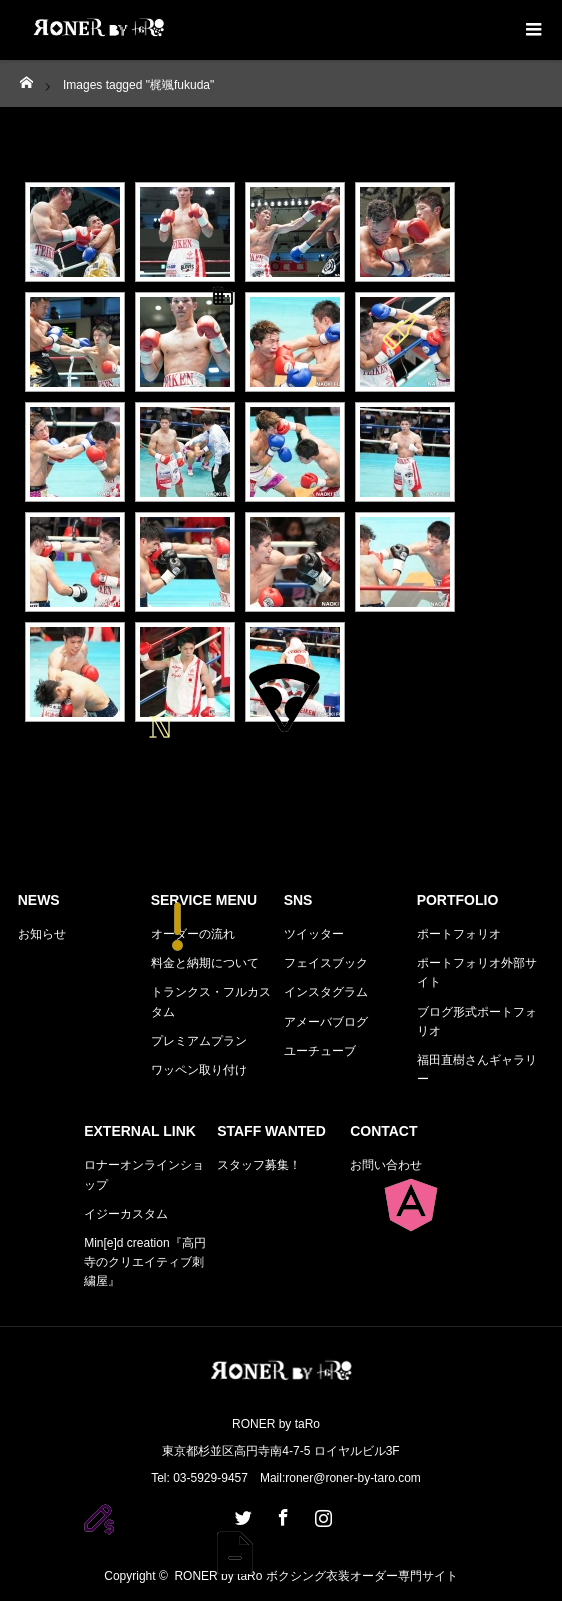  Describe the element at coordinates (223, 296) in the screenshot. I see `view organization or company details` at that location.